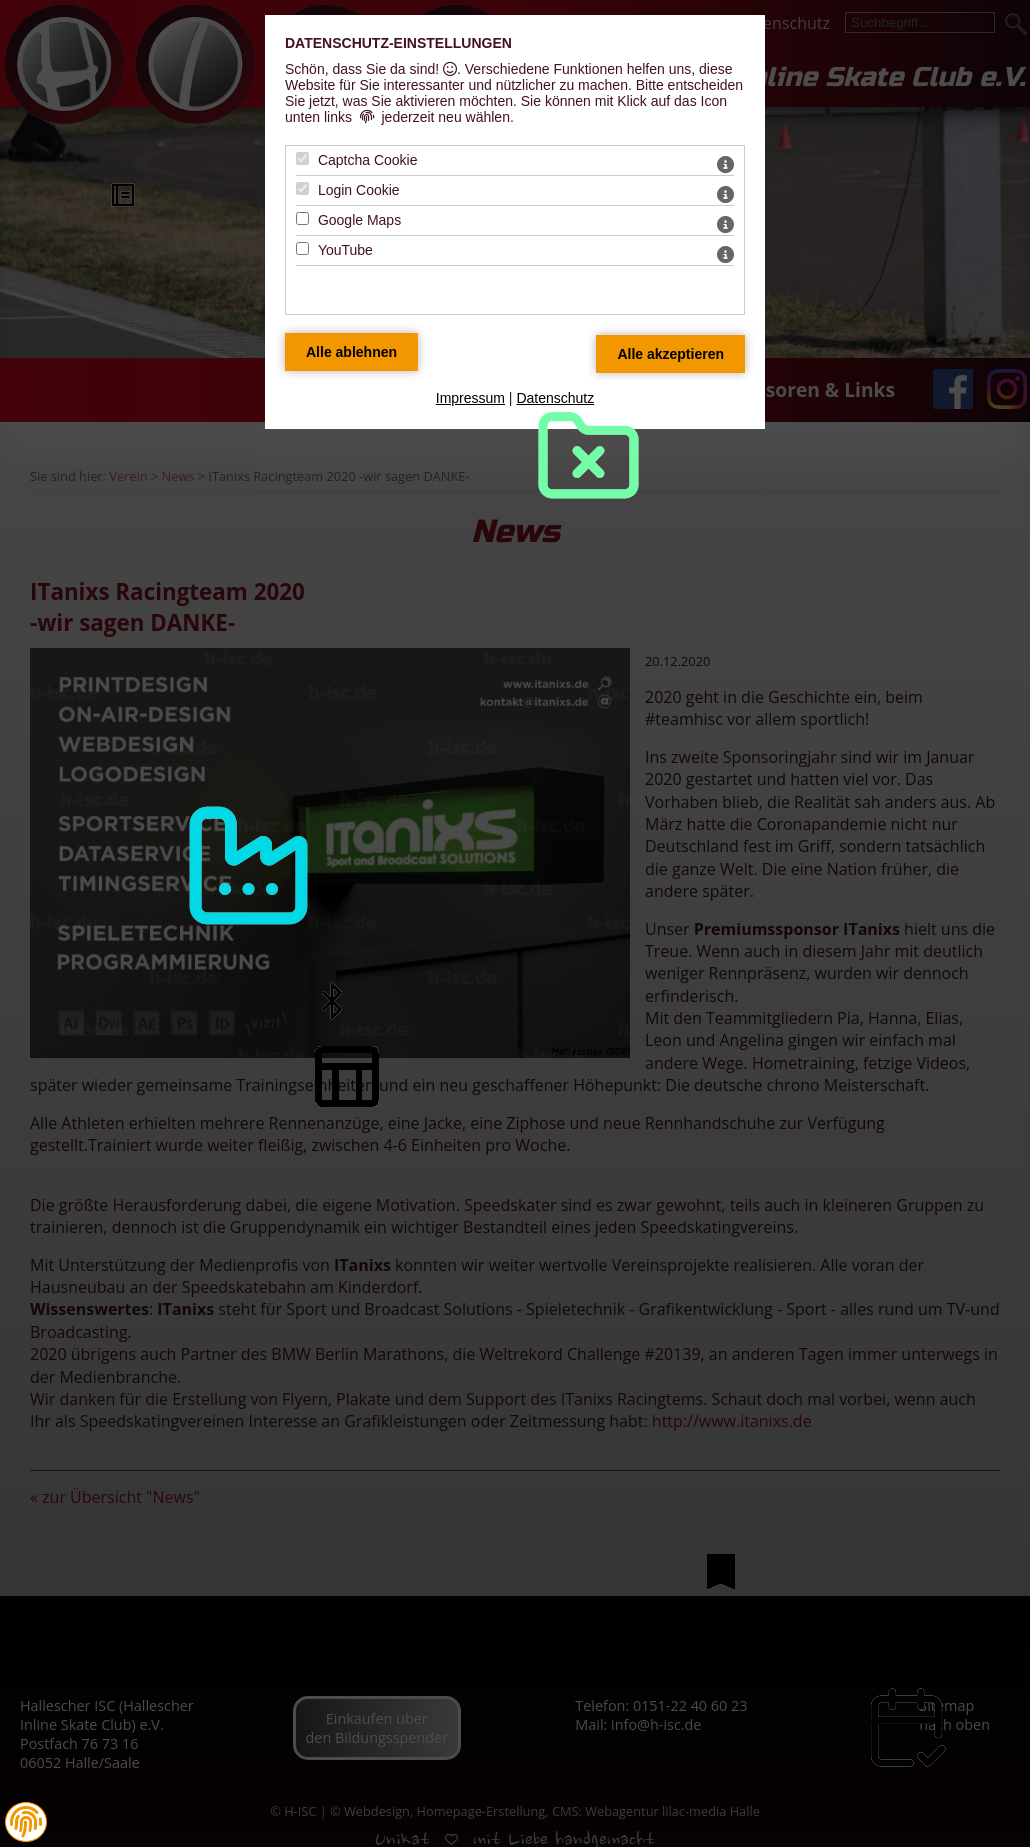  I want to click on bookmark this item, so click(721, 1572).